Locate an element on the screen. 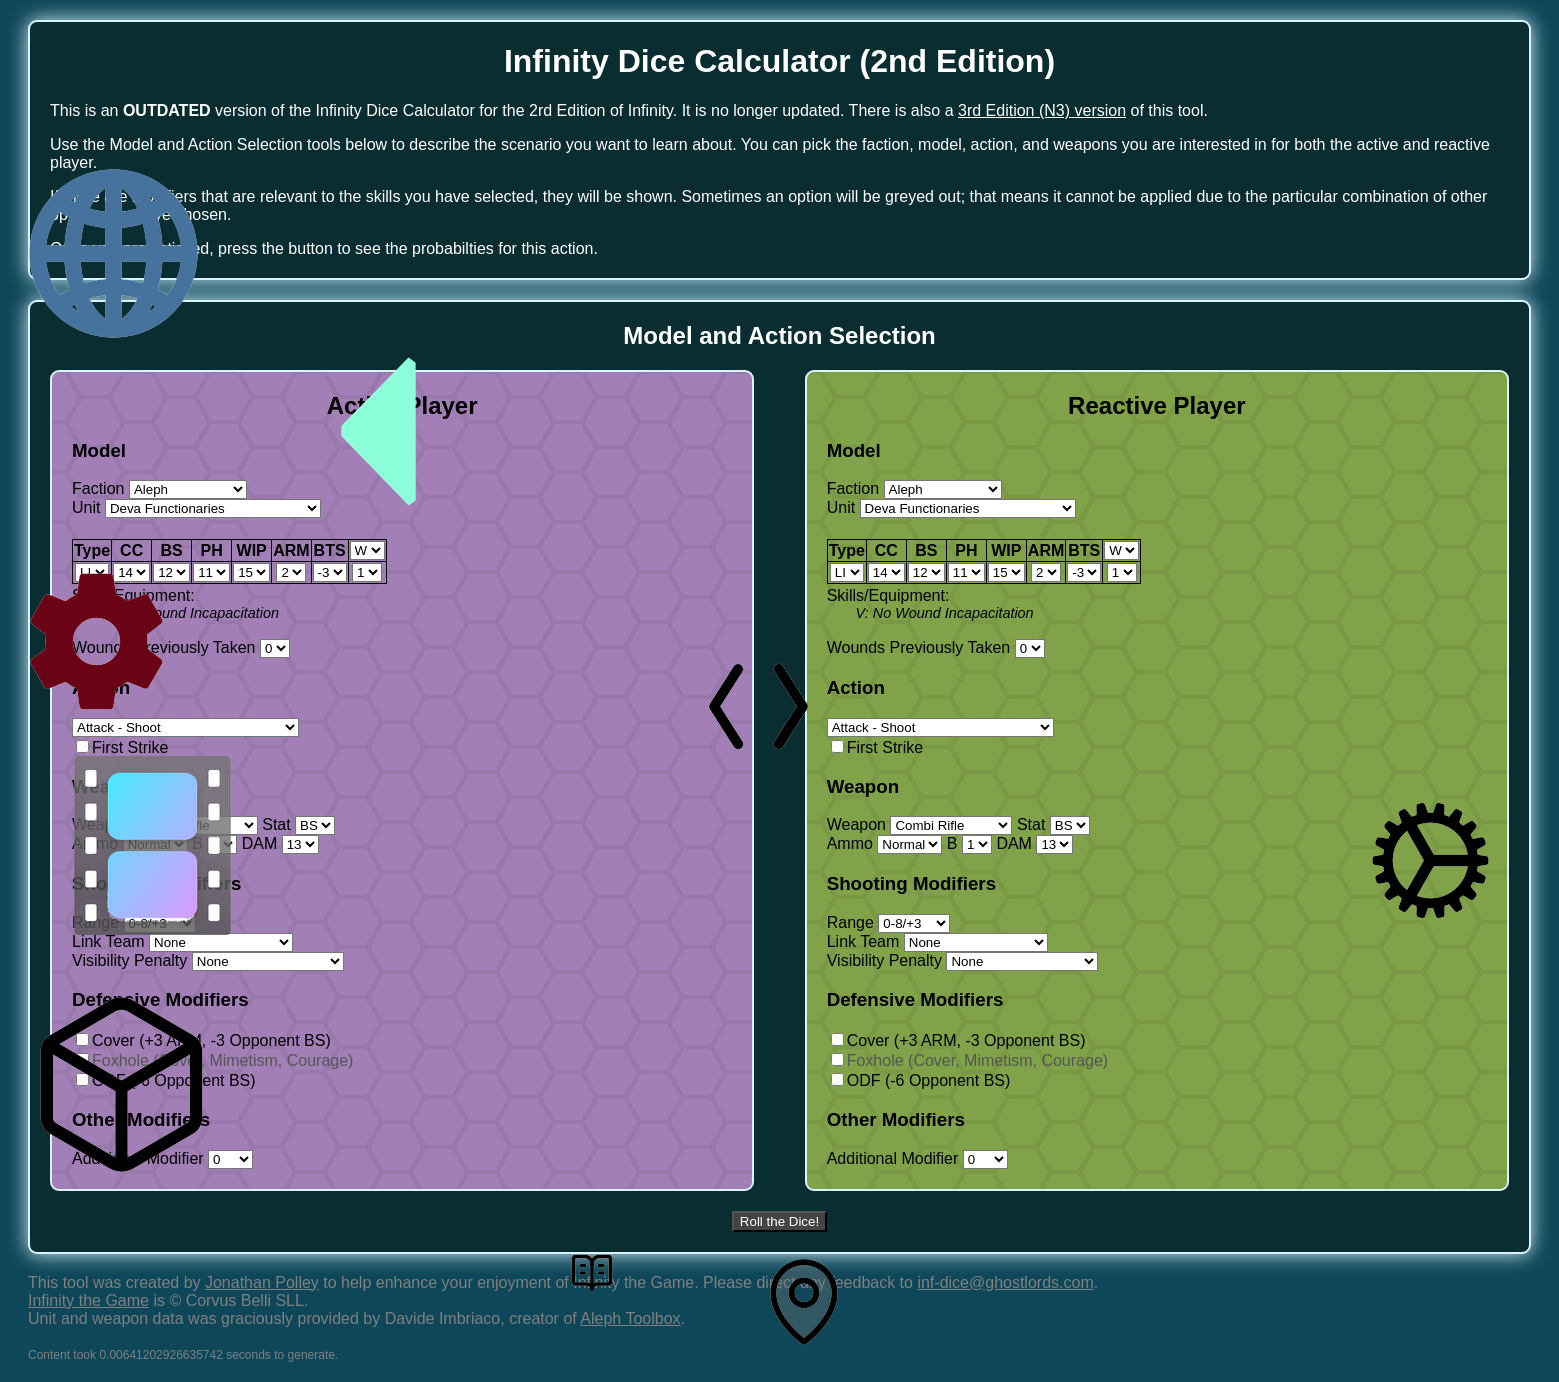 This screenshot has height=1382, width=1559. access settings is located at coordinates (1430, 860).